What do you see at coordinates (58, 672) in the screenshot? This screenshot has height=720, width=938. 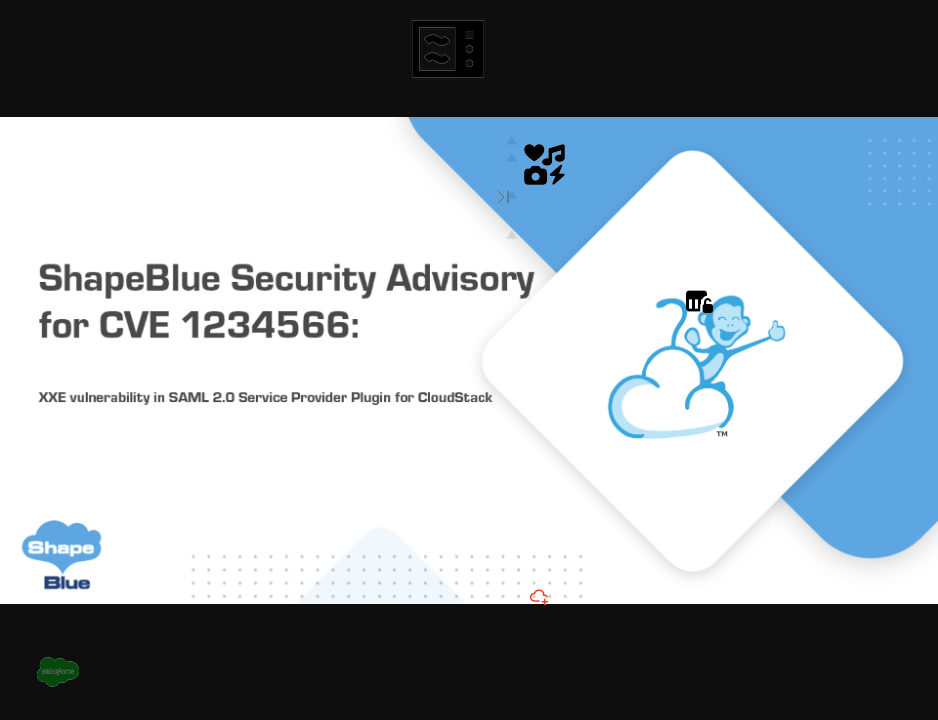 I see `open salesforce CRM application` at bounding box center [58, 672].